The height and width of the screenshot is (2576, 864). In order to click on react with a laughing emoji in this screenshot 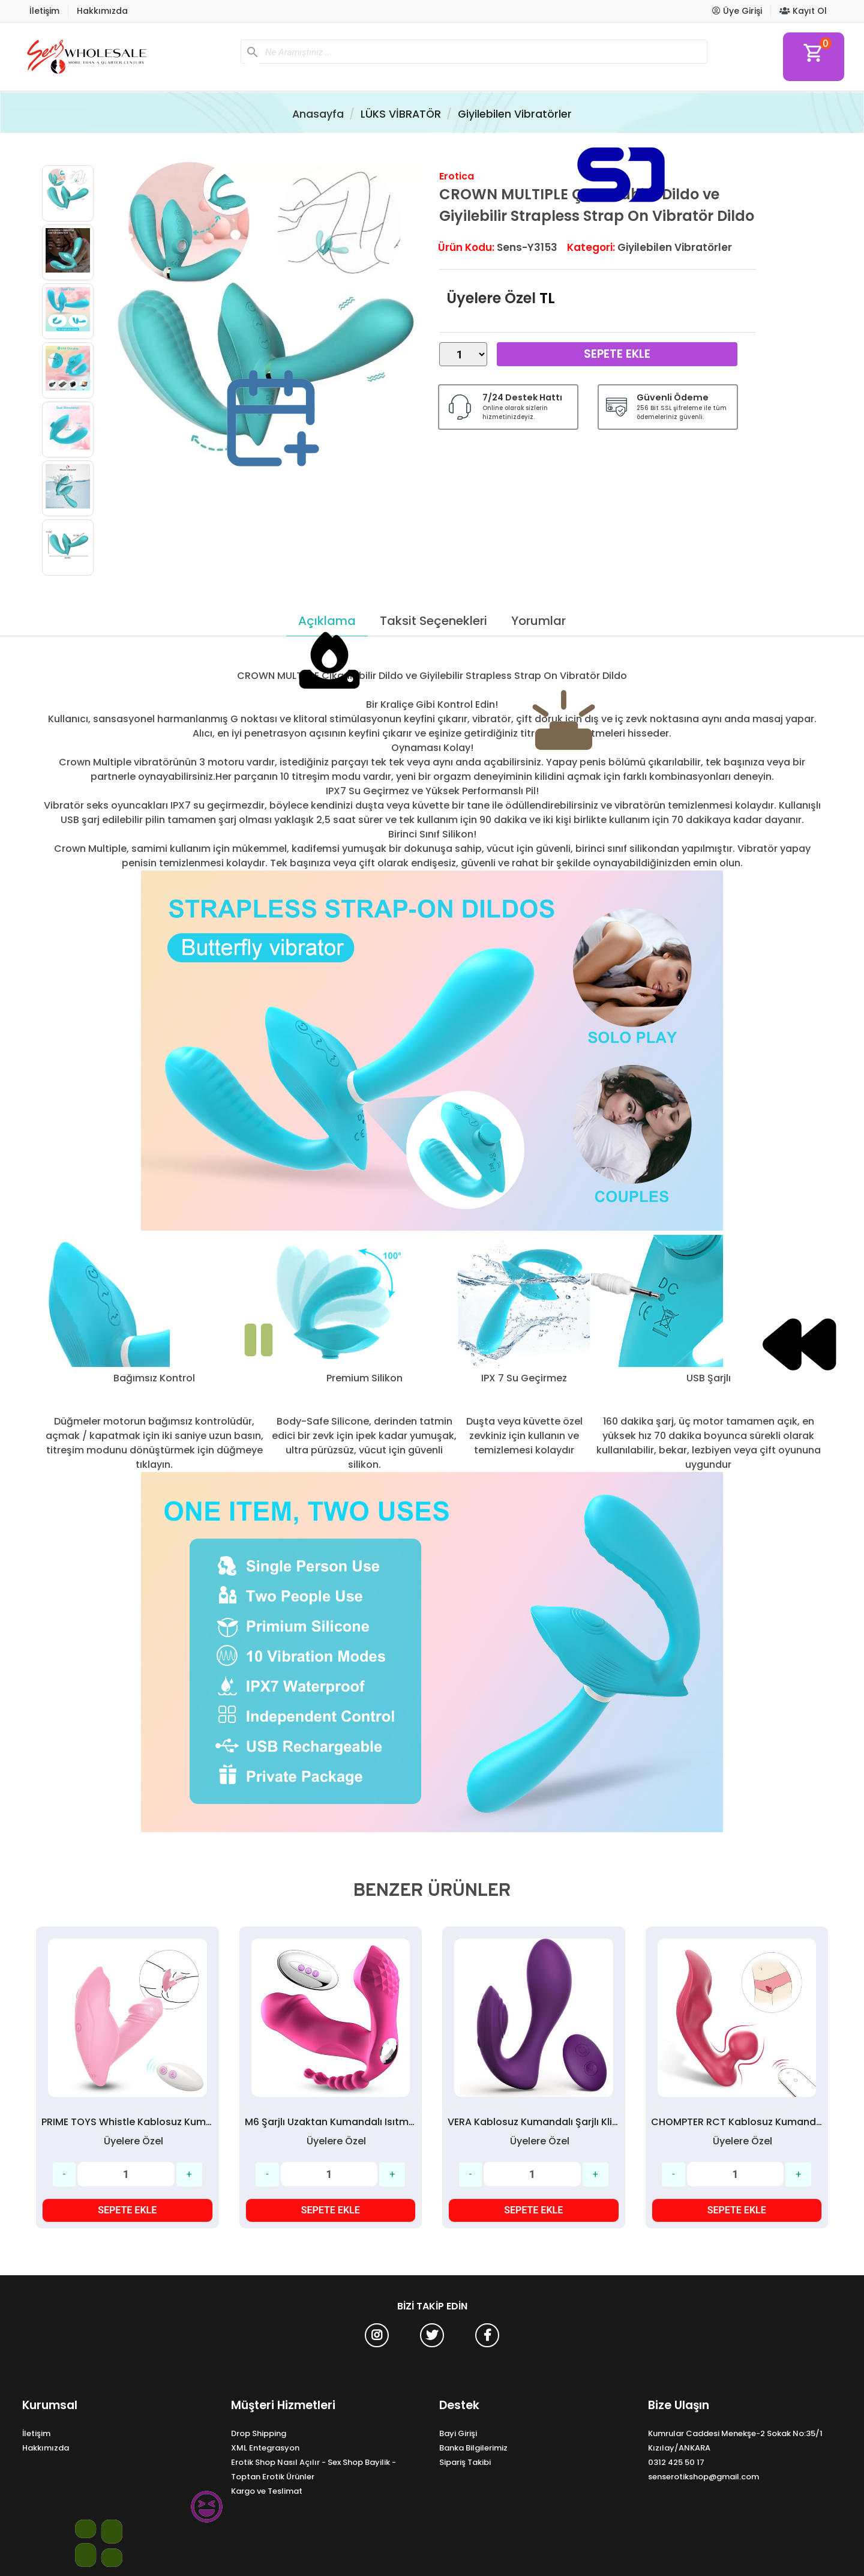, I will do `click(206, 2506)`.